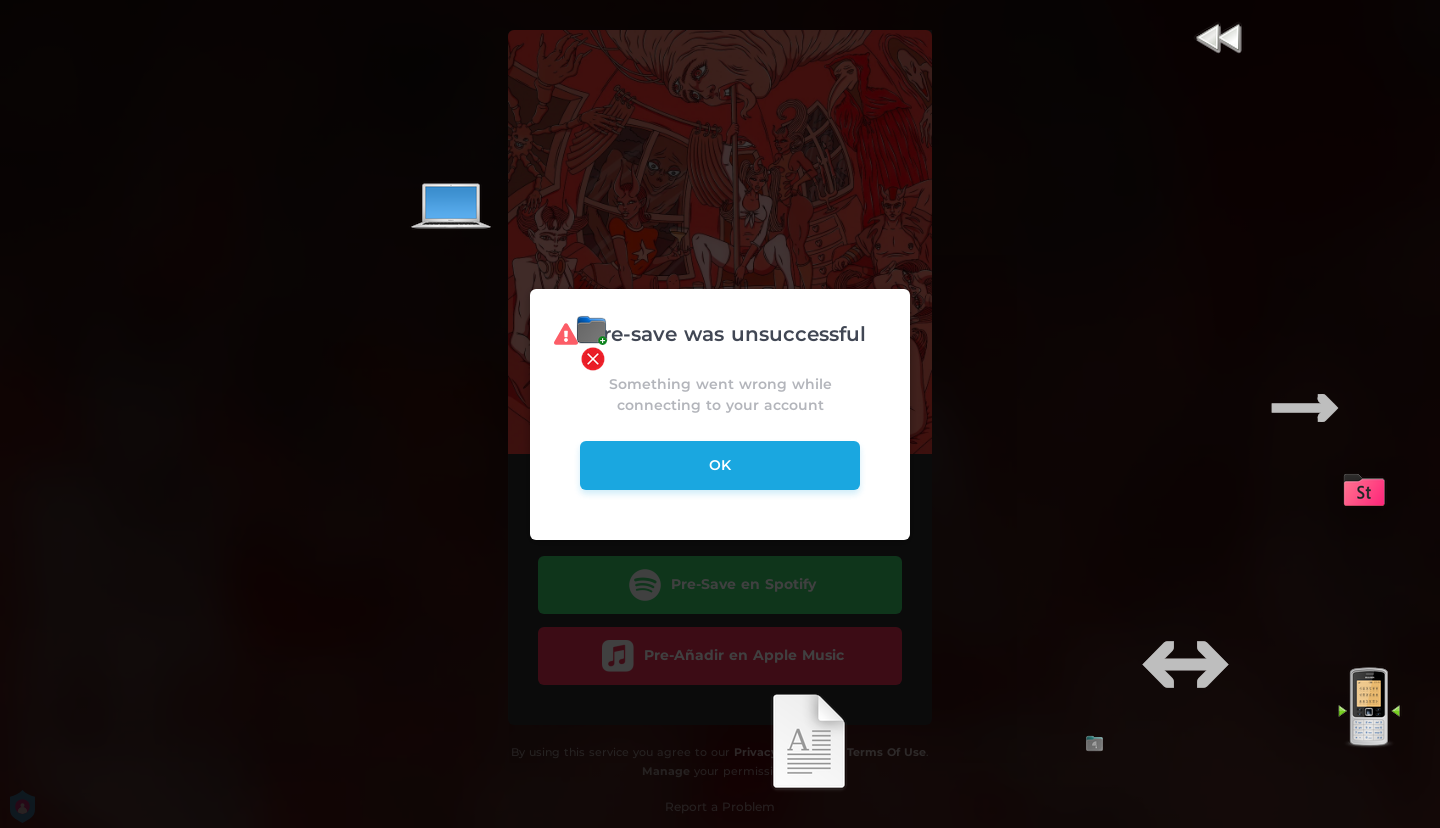 The image size is (1440, 828). What do you see at coordinates (591, 329) in the screenshot?
I see `create a new folder` at bounding box center [591, 329].